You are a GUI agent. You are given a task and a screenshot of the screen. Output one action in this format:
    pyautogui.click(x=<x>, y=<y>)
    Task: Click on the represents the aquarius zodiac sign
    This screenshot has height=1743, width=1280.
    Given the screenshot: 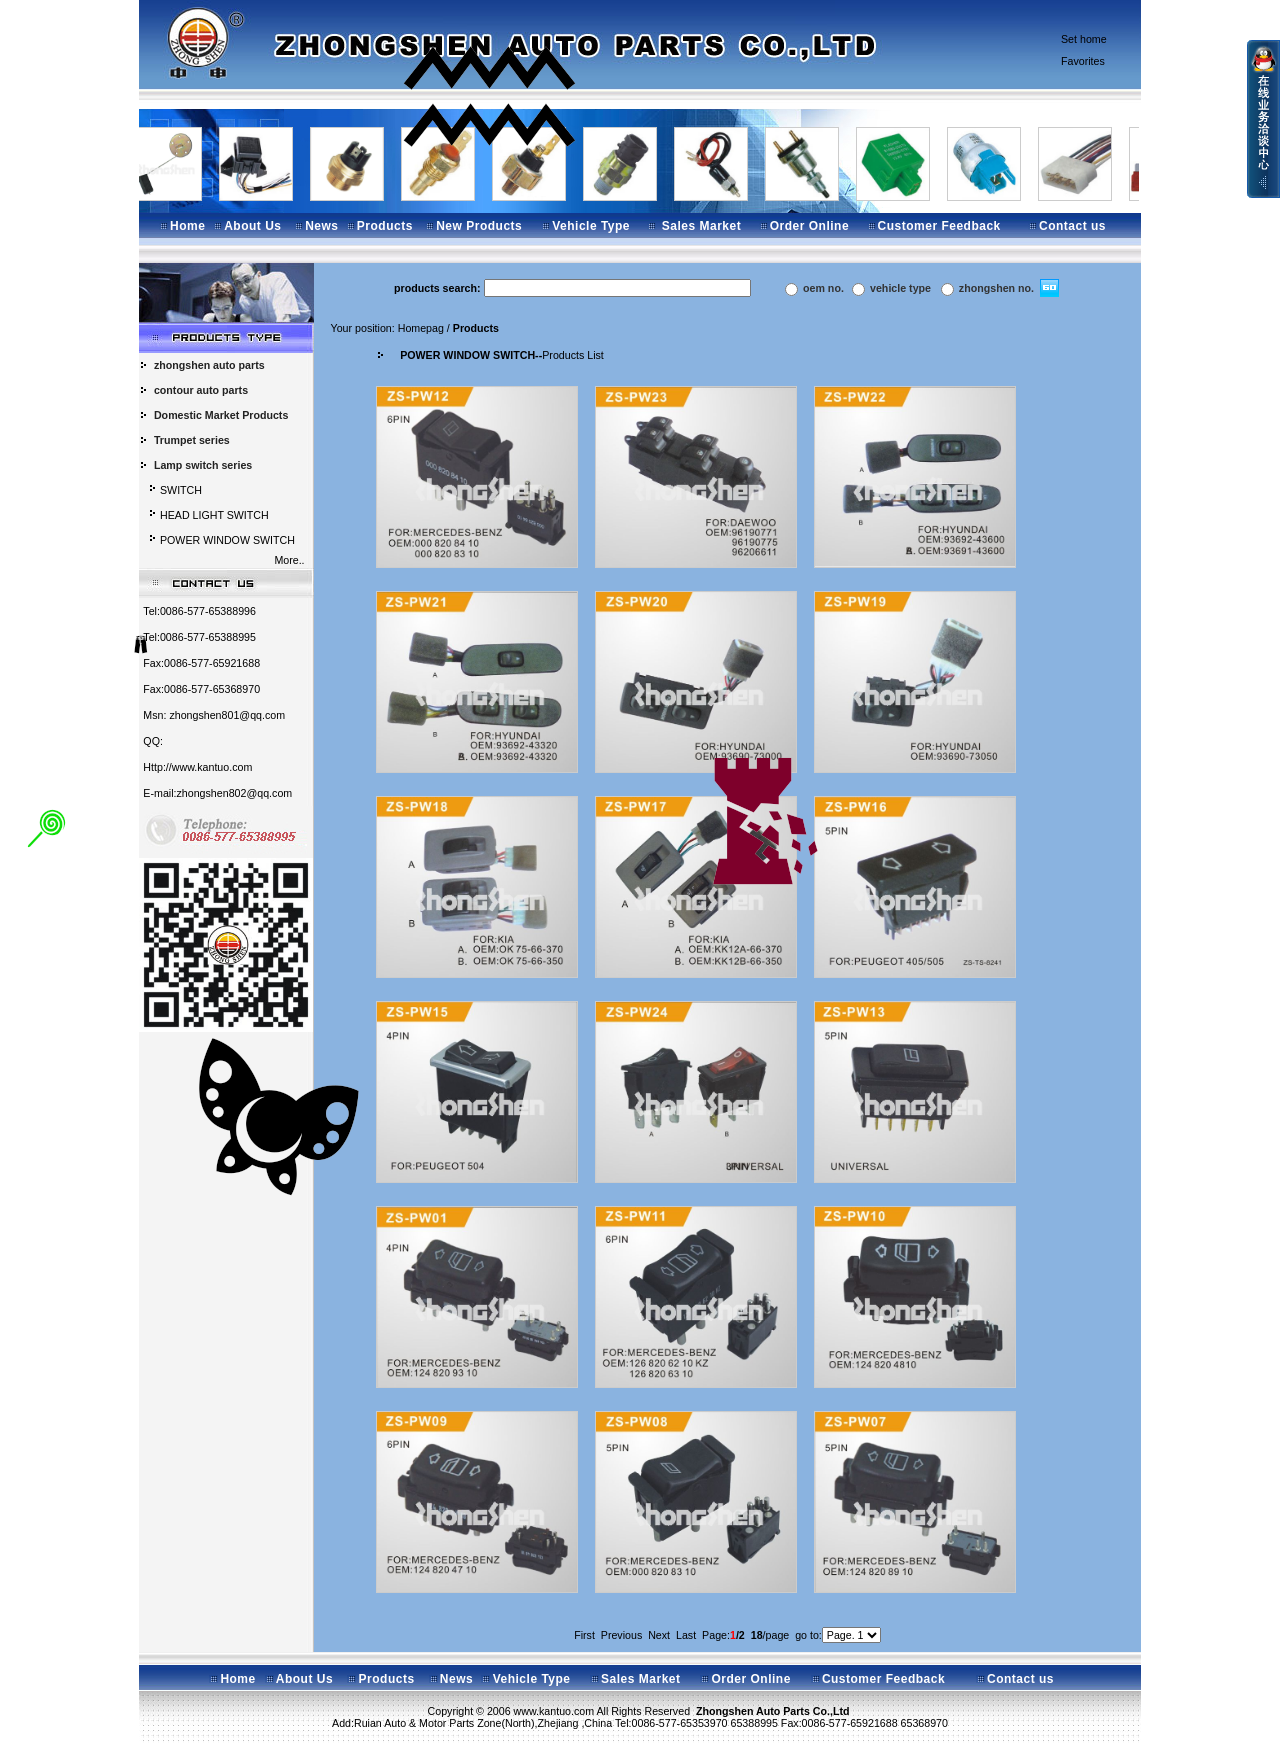 What is the action you would take?
    pyautogui.click(x=489, y=96)
    